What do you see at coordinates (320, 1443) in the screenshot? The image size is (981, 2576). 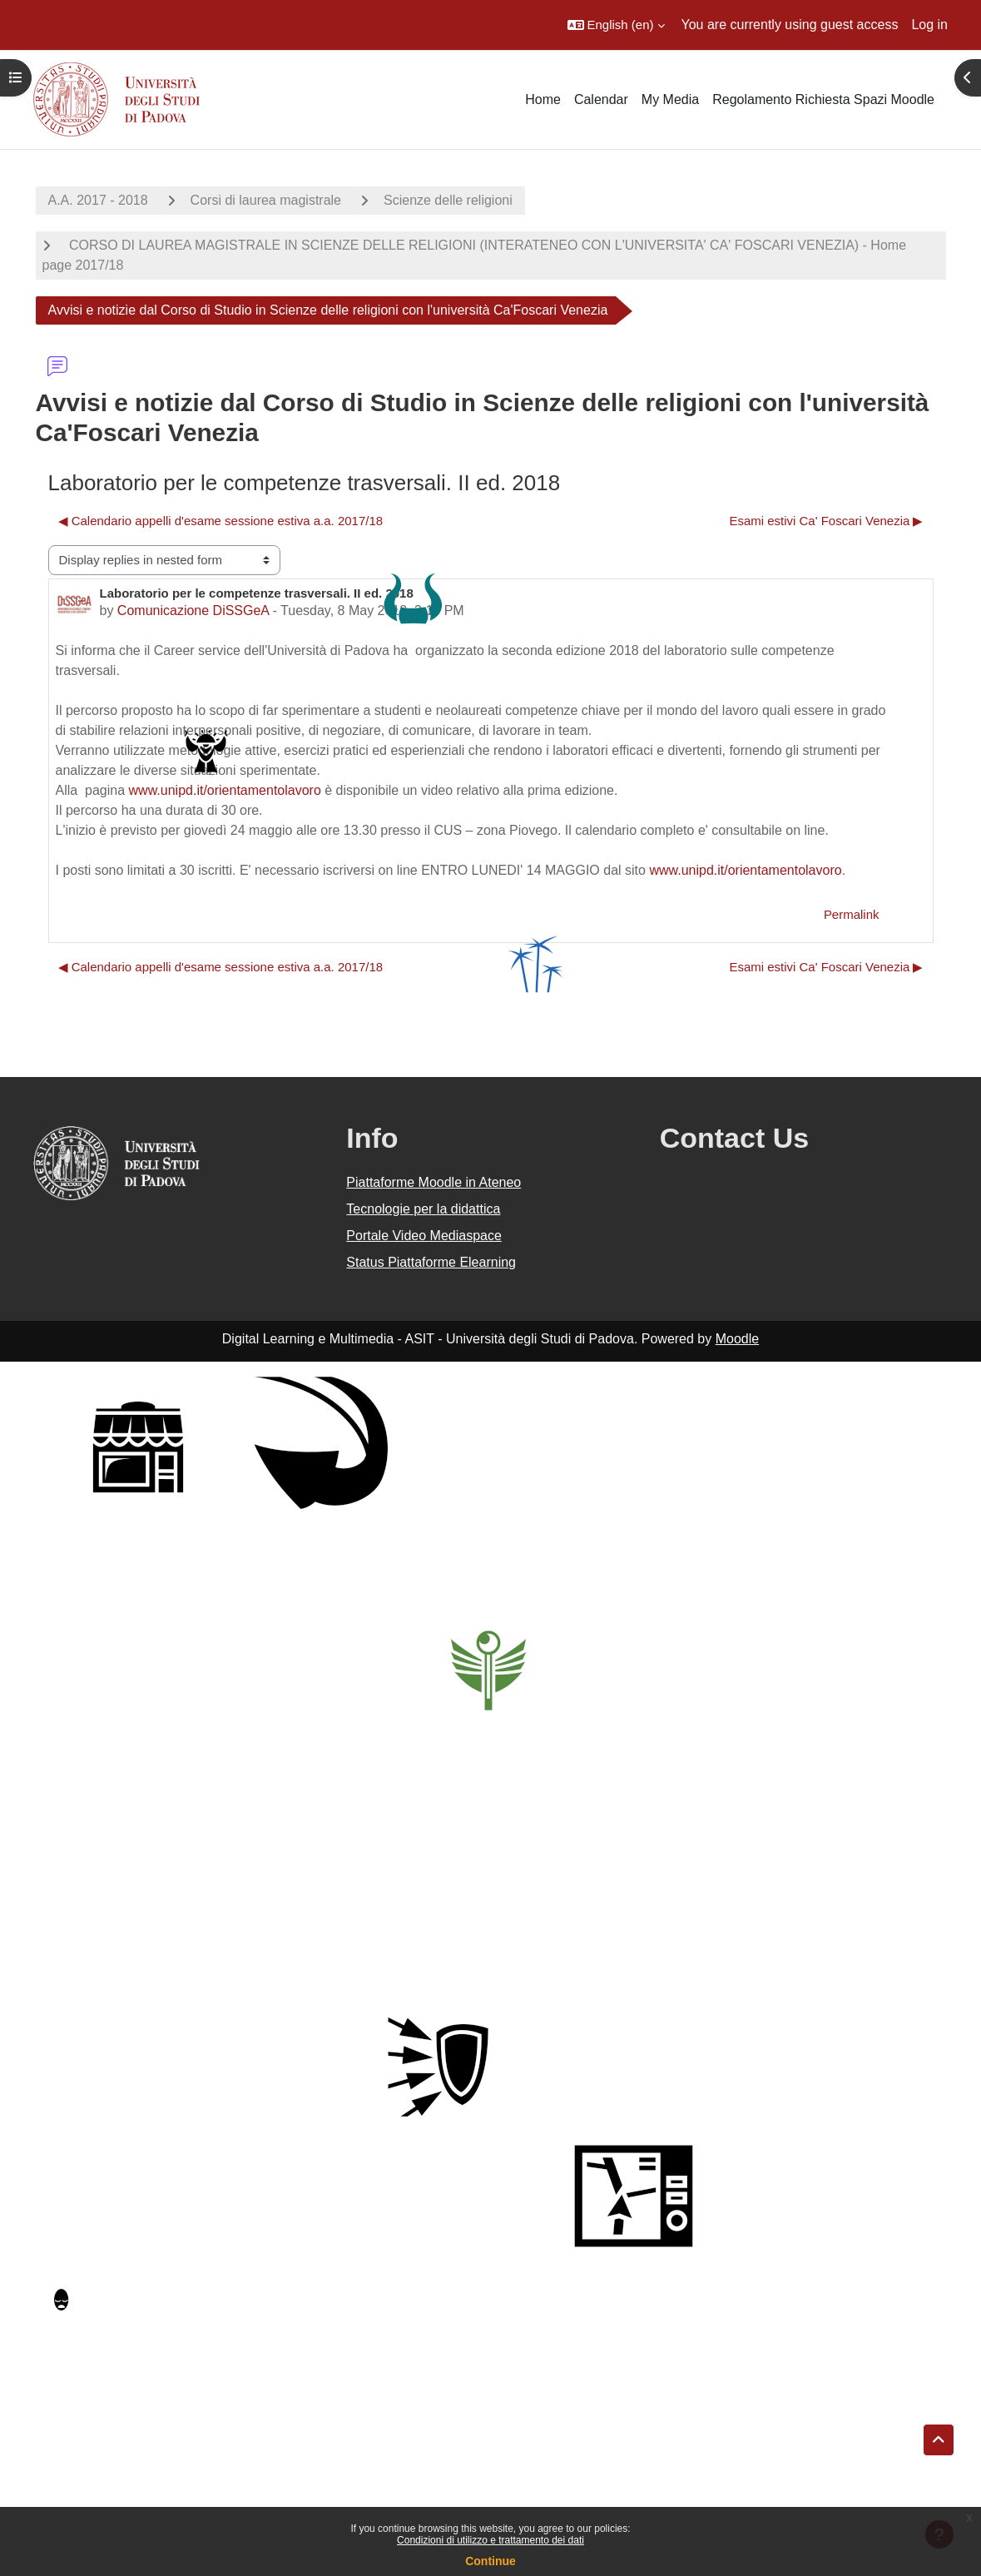 I see `go back to previous screen` at bounding box center [320, 1443].